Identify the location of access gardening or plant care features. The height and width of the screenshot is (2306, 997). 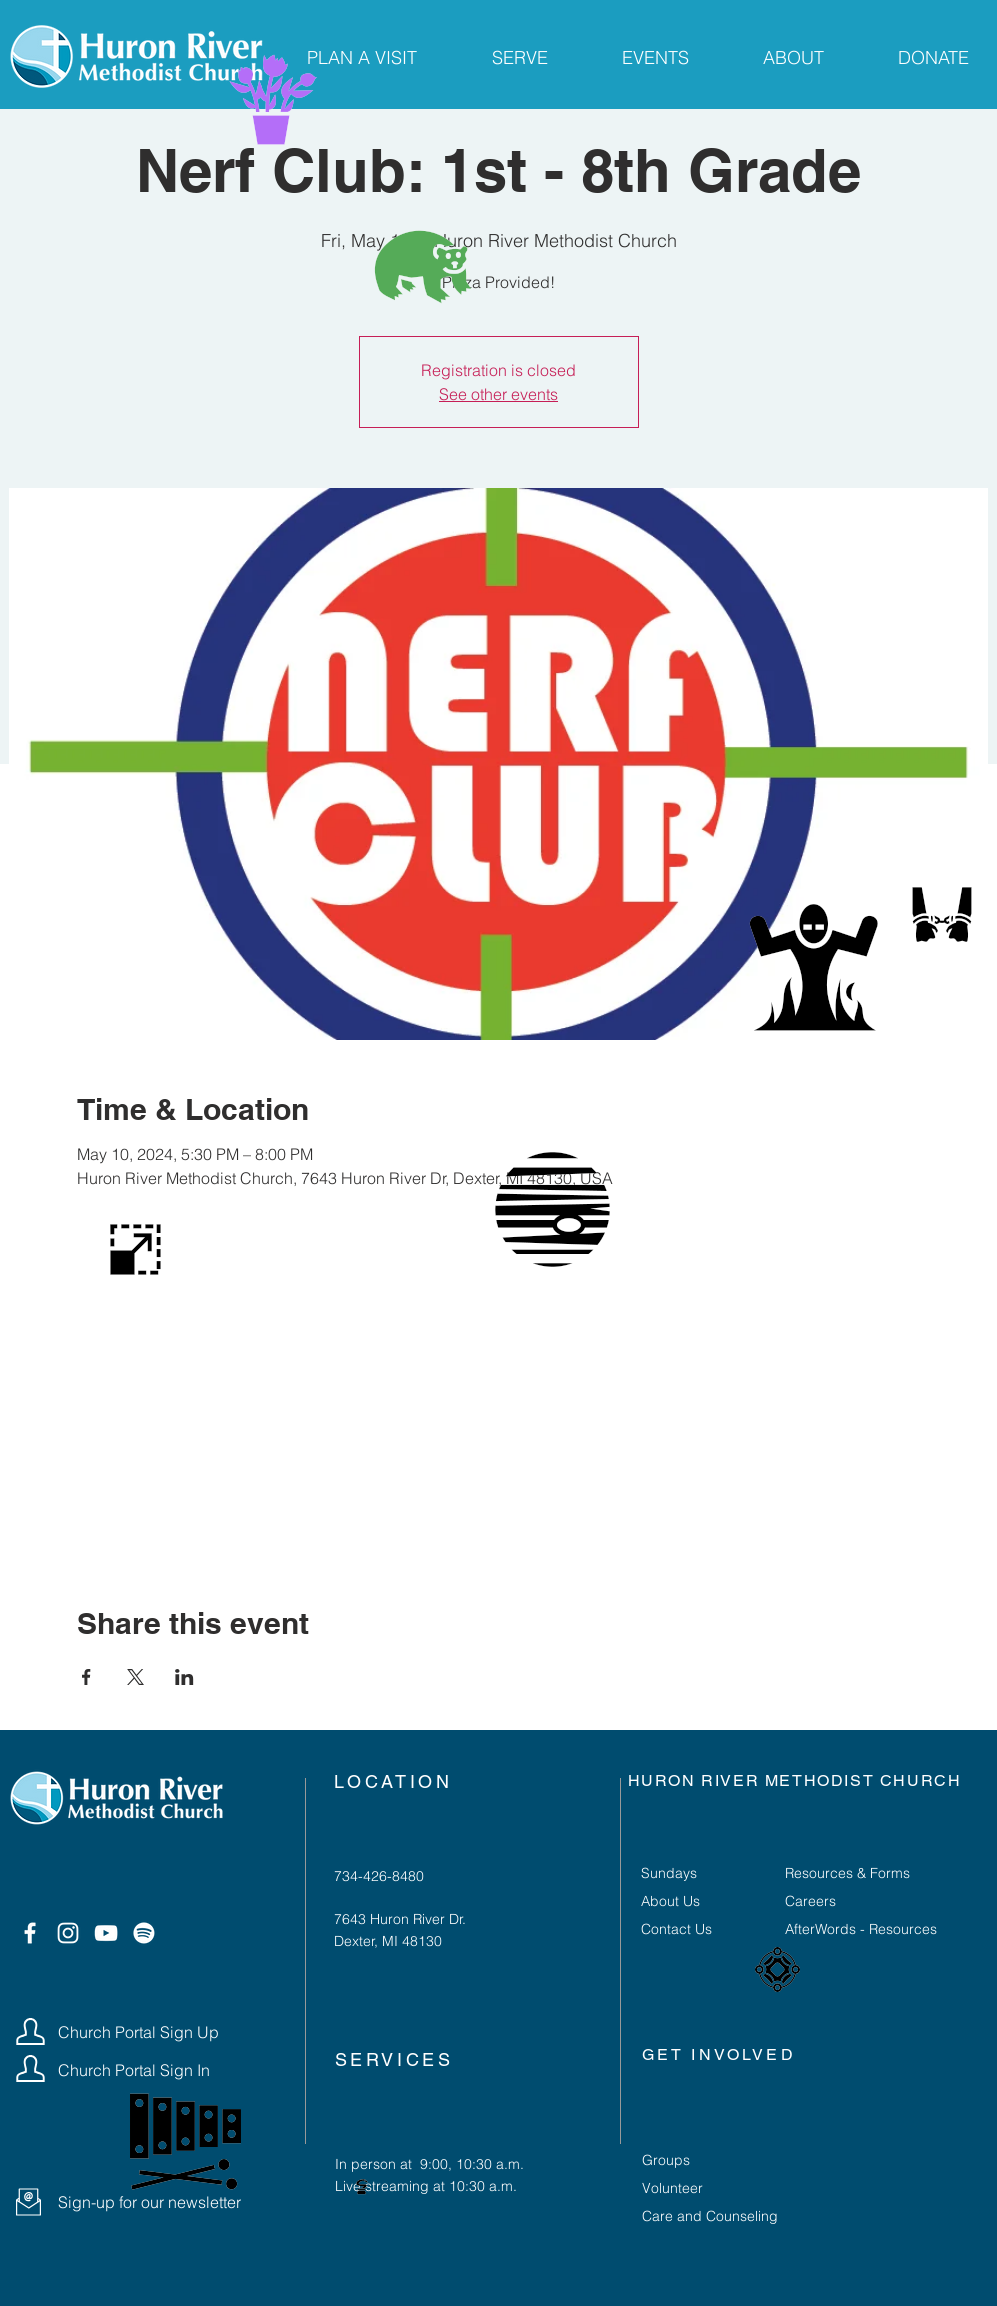
(272, 100).